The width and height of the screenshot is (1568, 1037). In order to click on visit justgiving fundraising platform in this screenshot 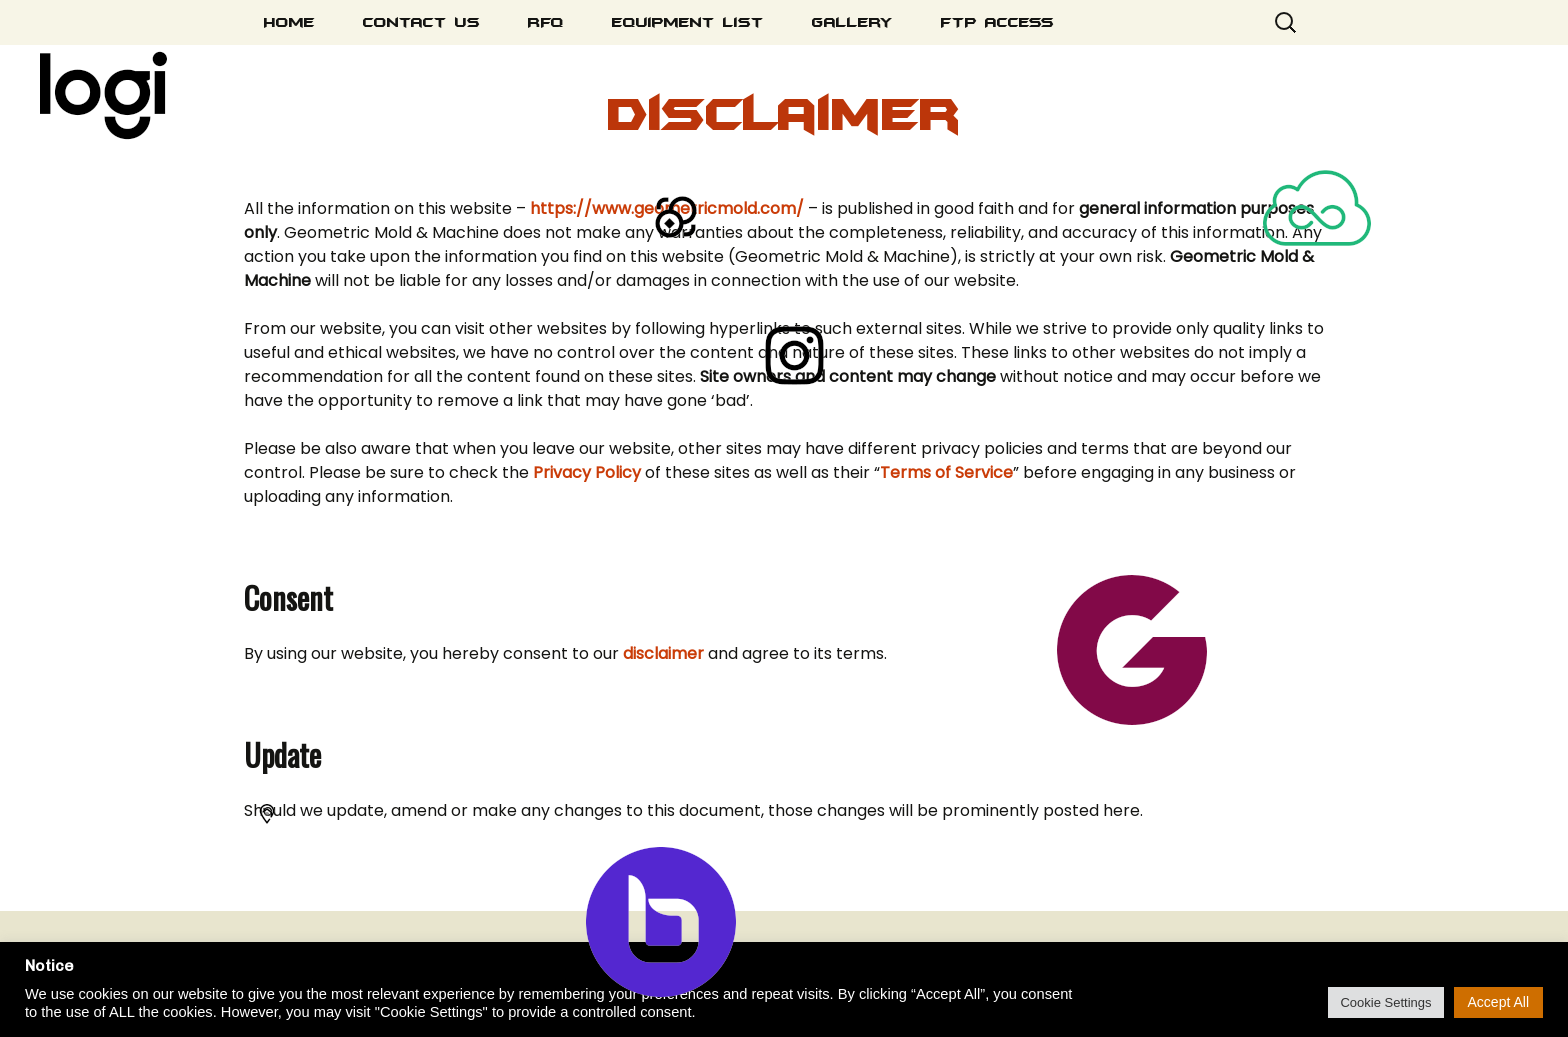, I will do `click(1132, 650)`.